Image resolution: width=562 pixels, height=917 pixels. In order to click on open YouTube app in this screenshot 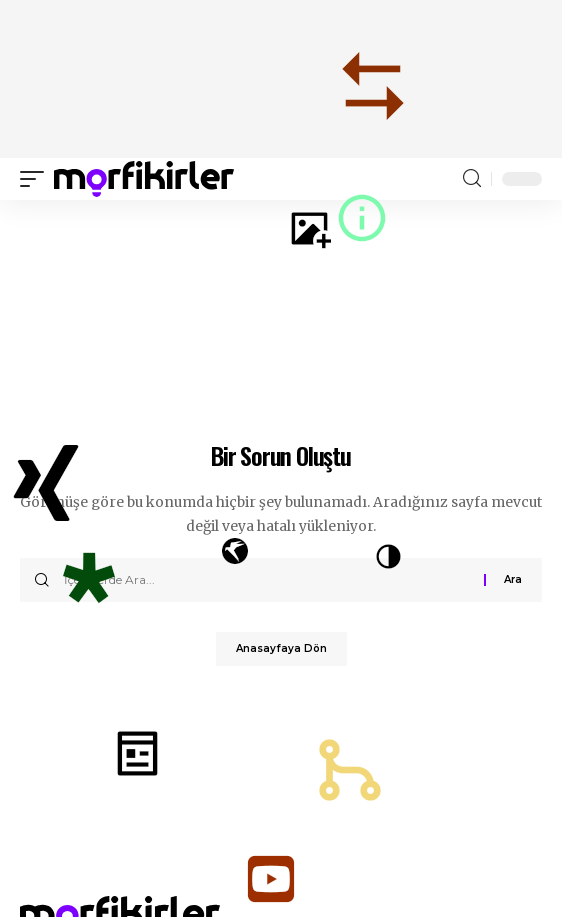, I will do `click(271, 879)`.